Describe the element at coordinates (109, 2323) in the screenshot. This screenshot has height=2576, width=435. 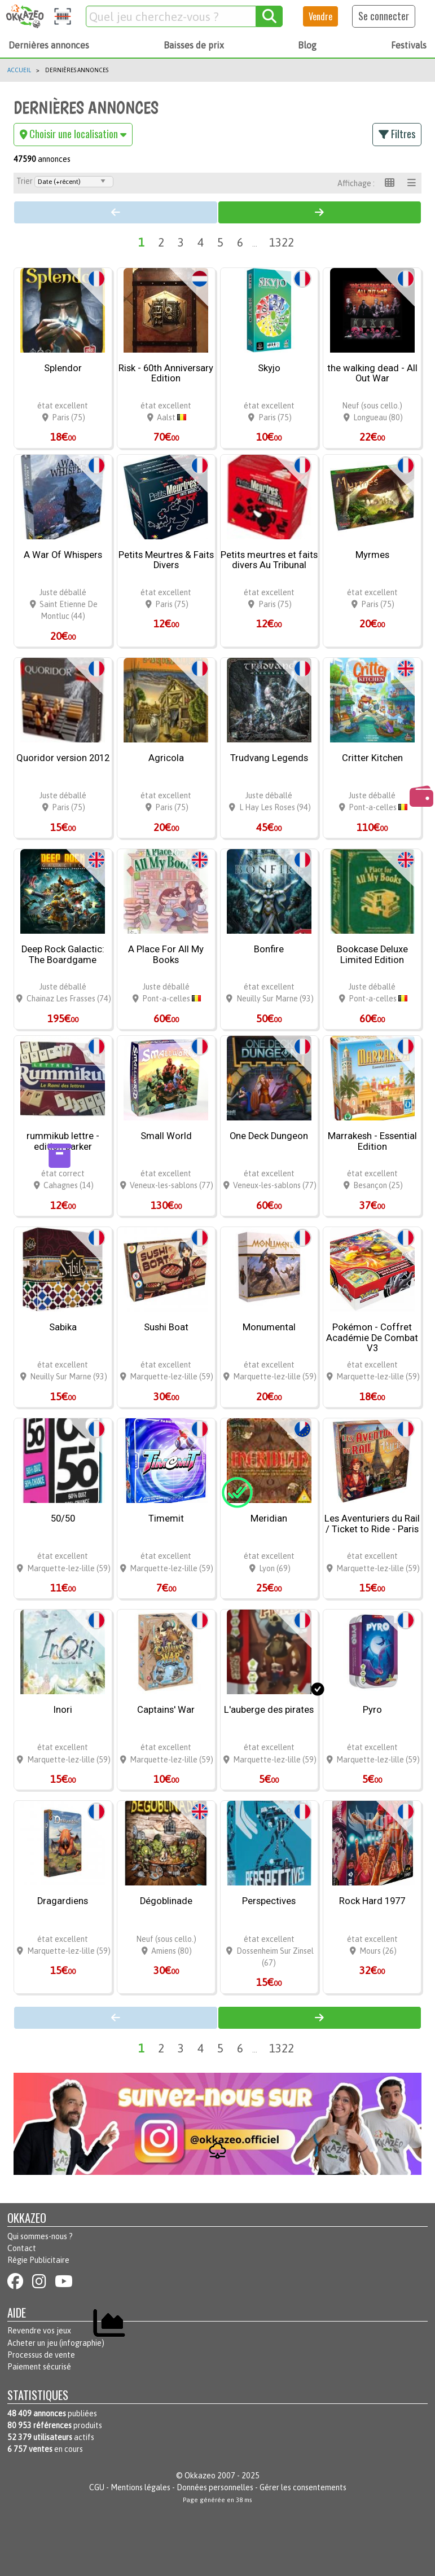
I see `view area chart analytics` at that location.